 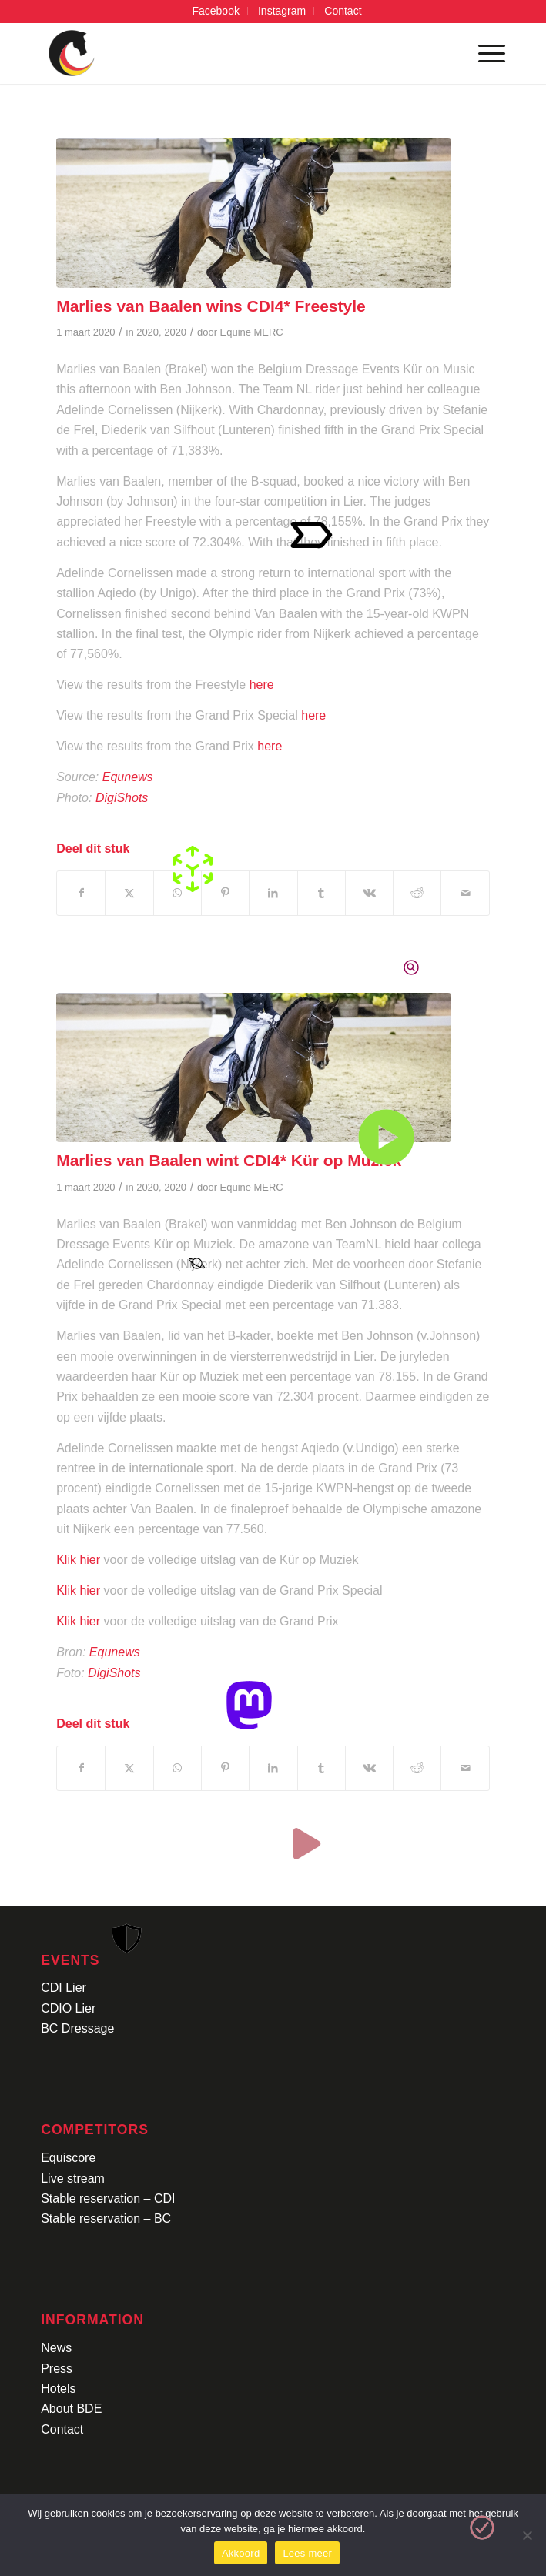 What do you see at coordinates (249, 1705) in the screenshot?
I see `open mastodon app` at bounding box center [249, 1705].